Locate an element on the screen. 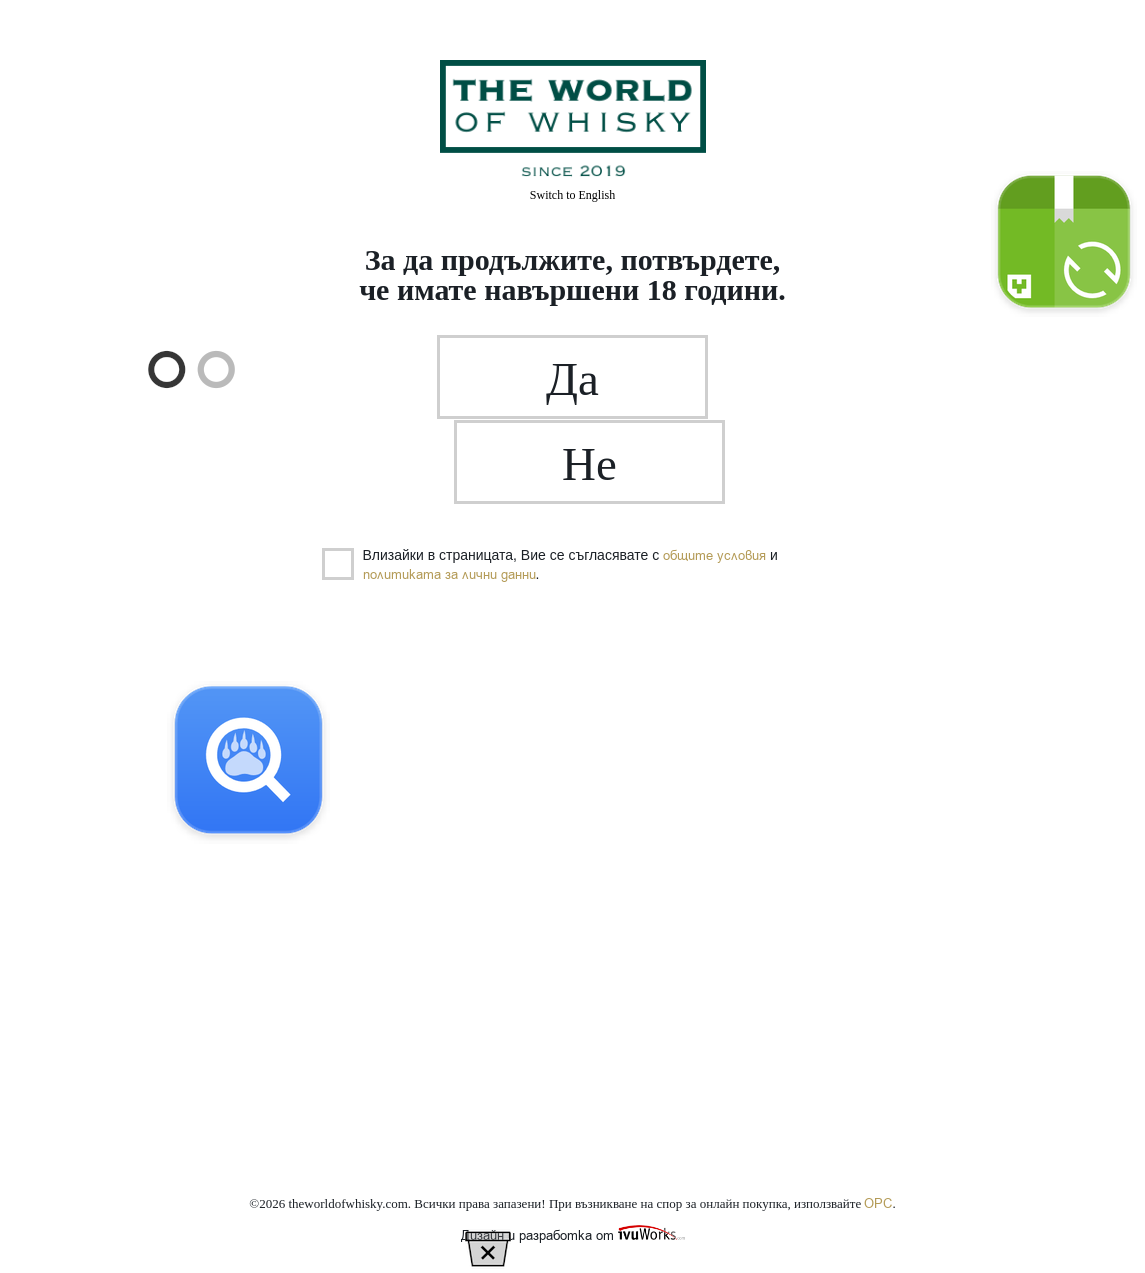  connect your flickr account is located at coordinates (191, 369).